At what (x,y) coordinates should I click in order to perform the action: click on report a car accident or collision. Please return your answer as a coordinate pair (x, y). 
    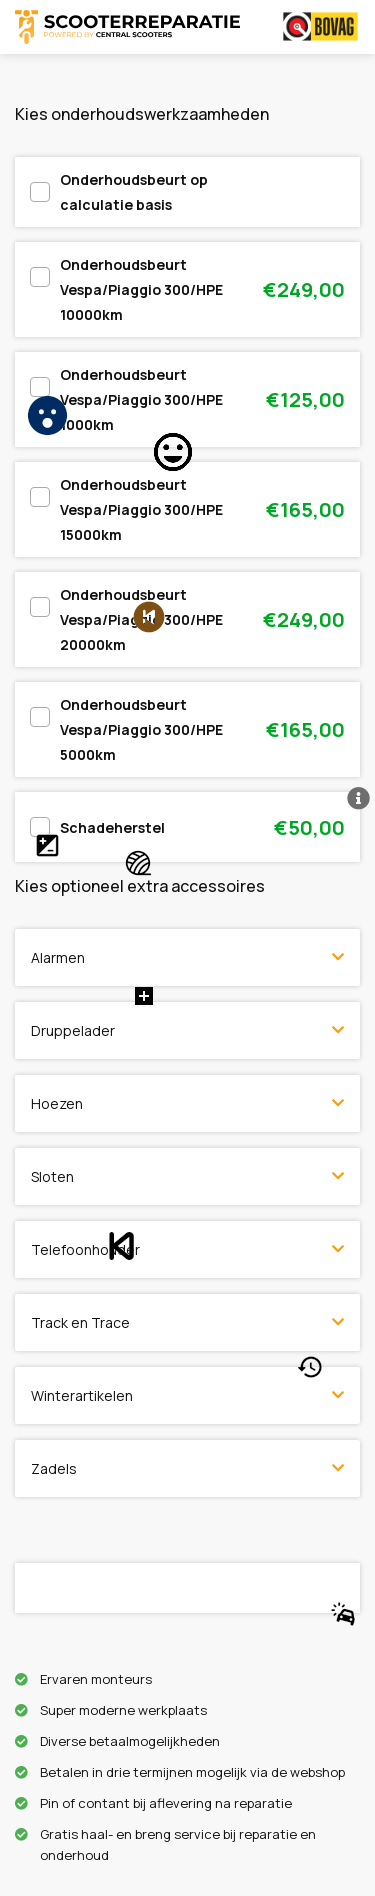
    Looking at the image, I should click on (343, 1614).